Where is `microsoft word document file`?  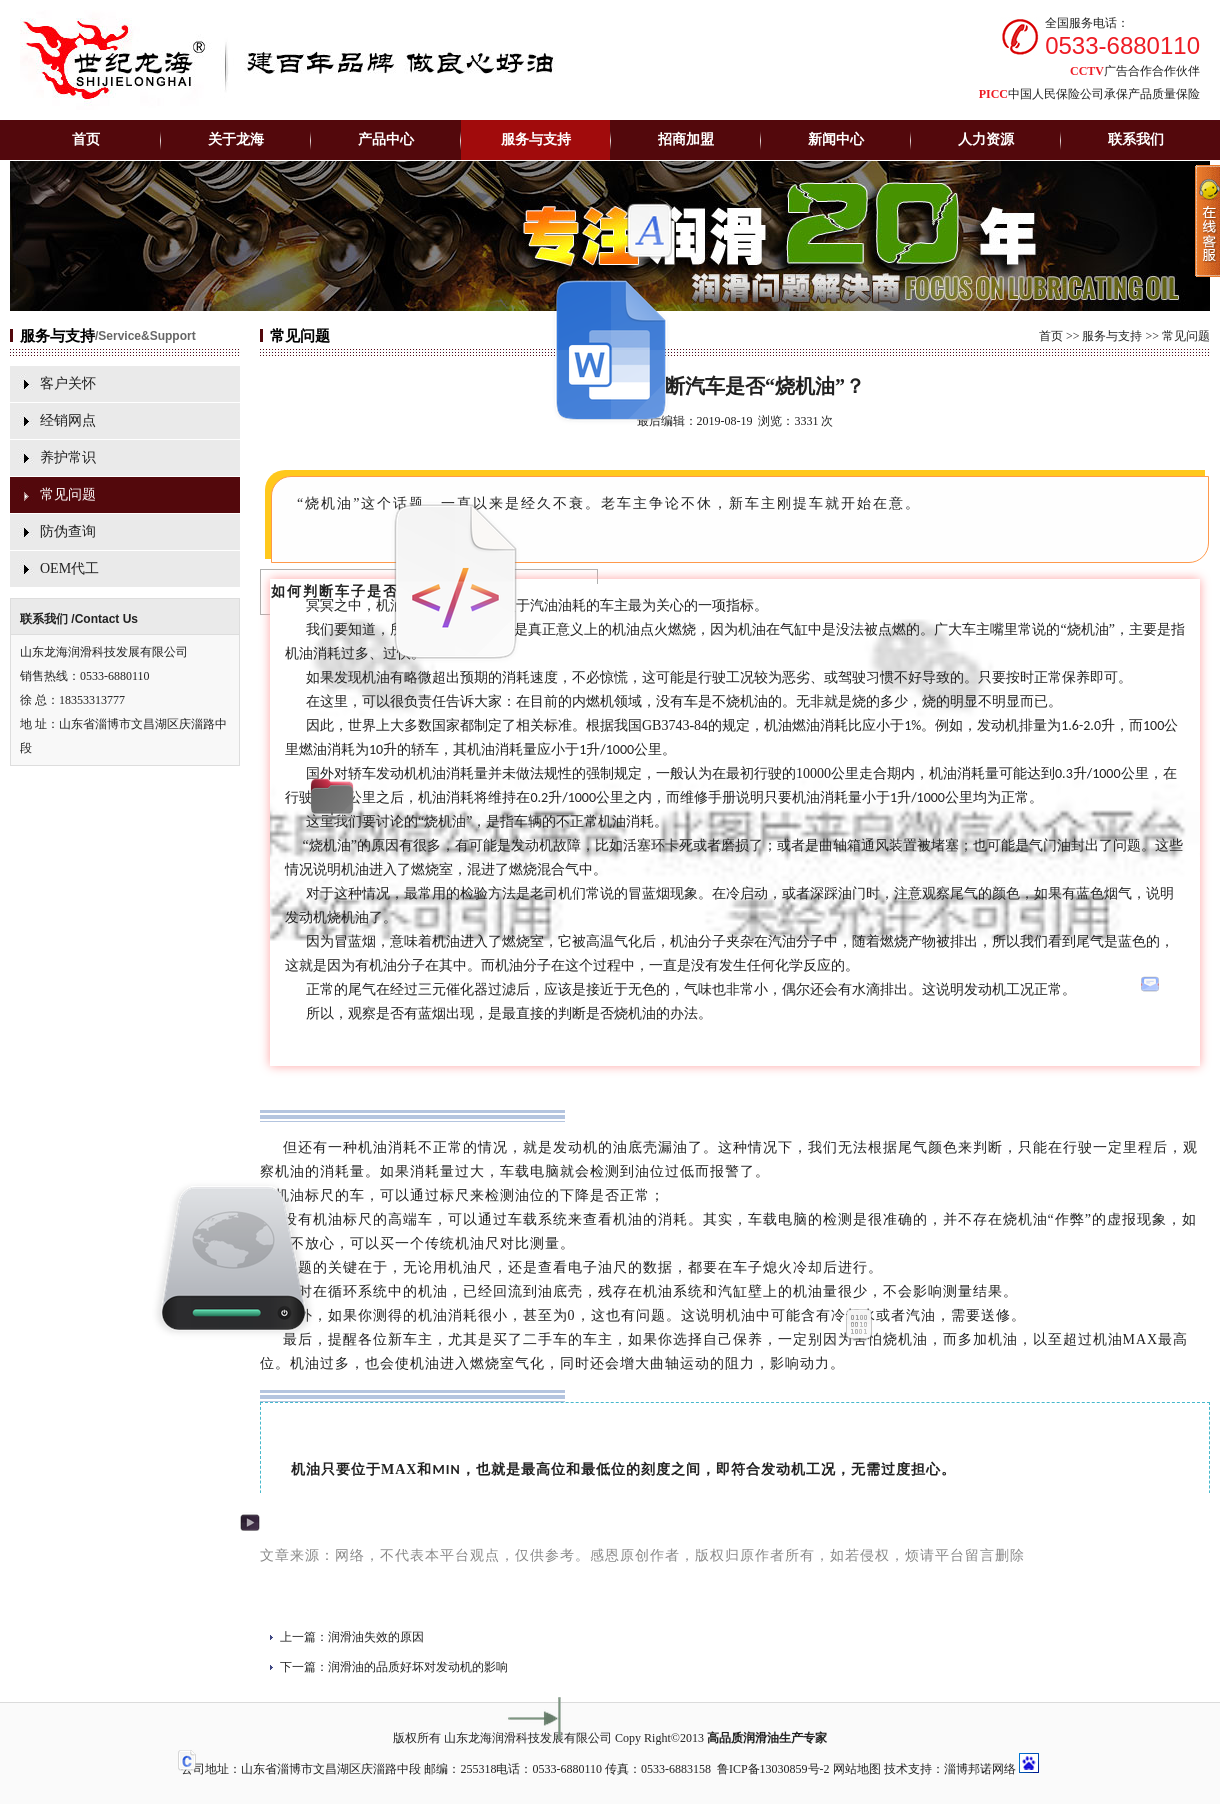 microsoft word document file is located at coordinates (611, 350).